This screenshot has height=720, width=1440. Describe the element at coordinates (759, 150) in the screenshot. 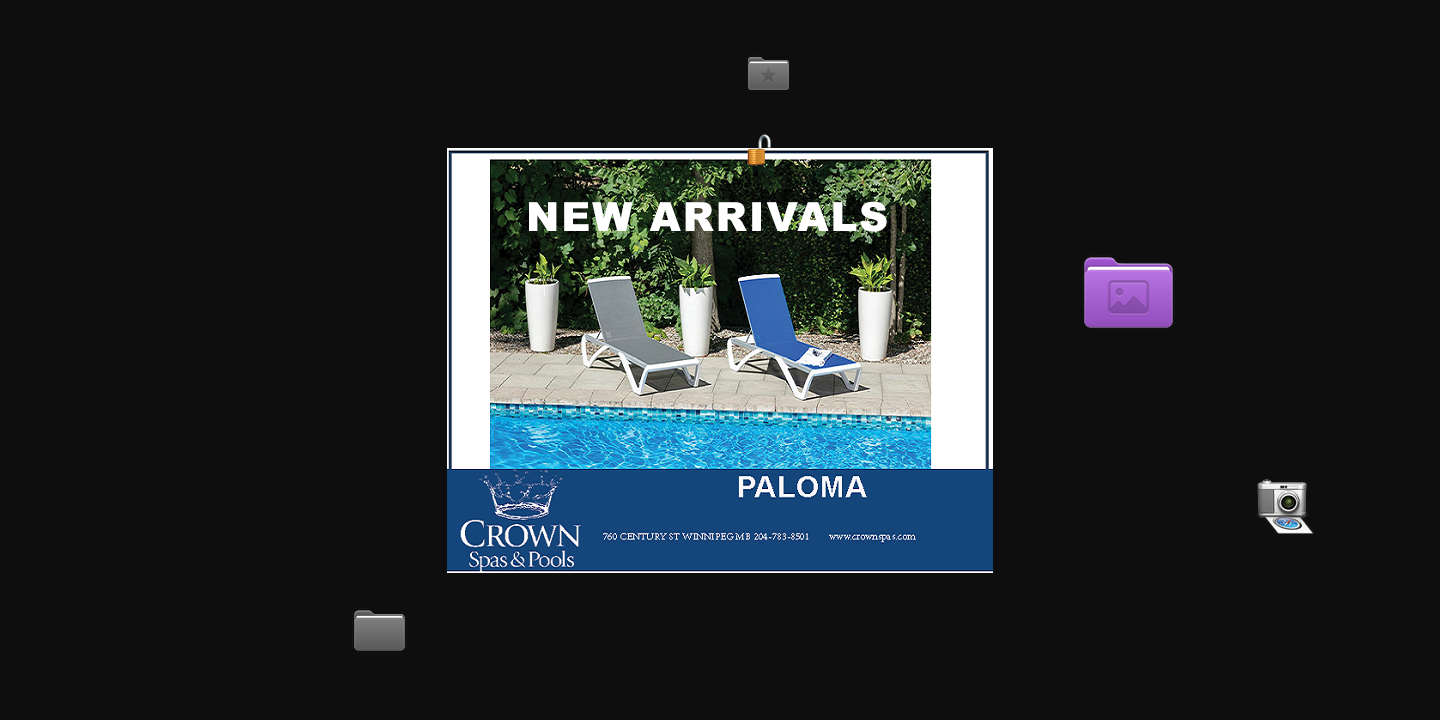

I see `indicates an unlocked or unsecured item` at that location.